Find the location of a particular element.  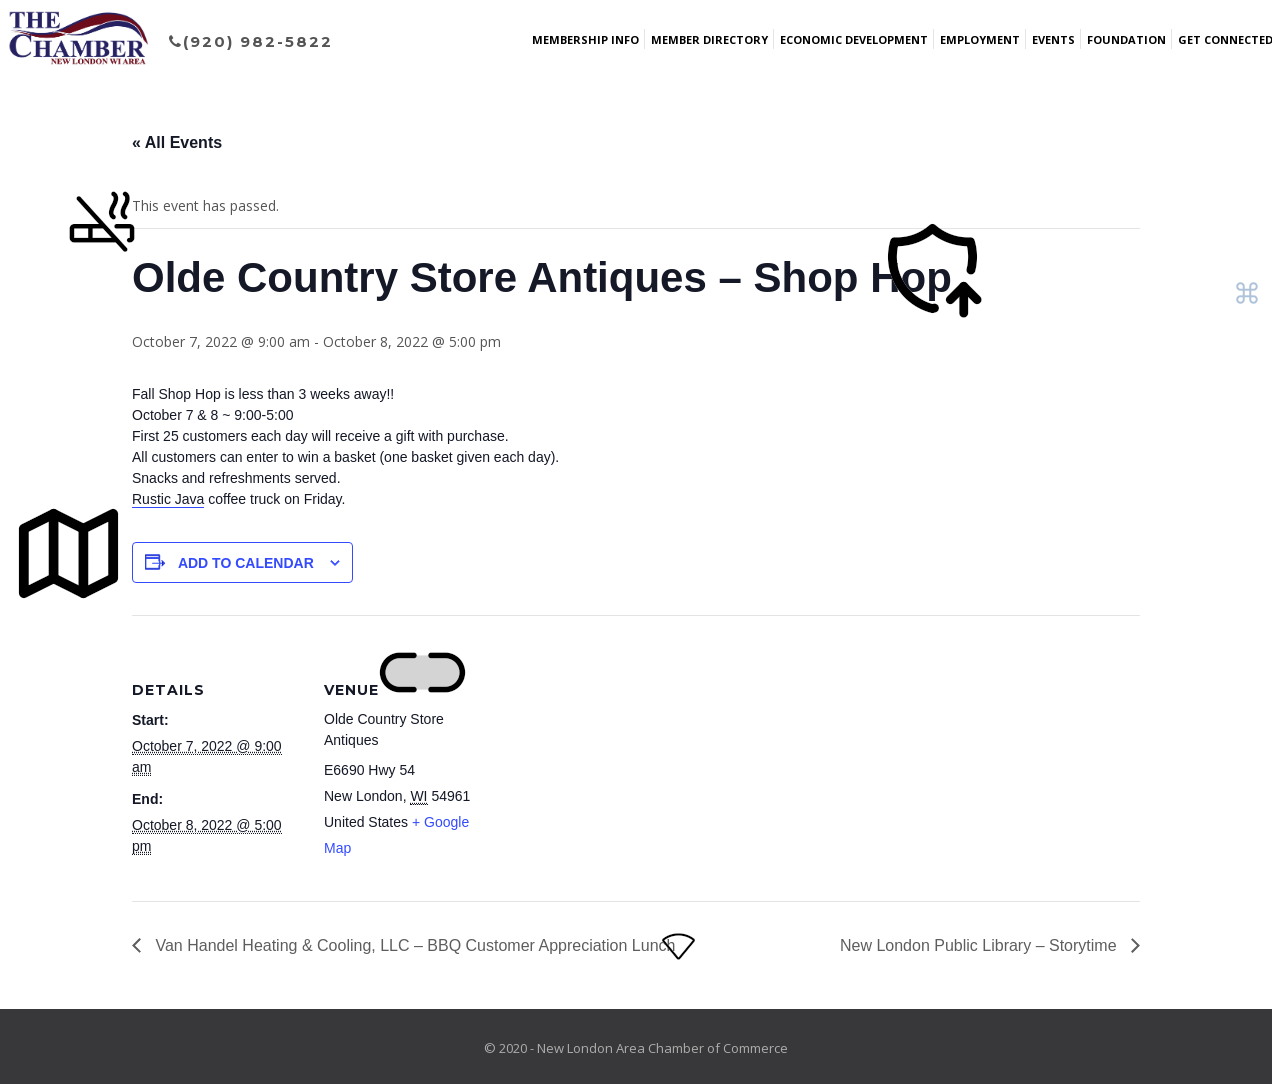

unlink or disconnect a shared resource is located at coordinates (422, 672).